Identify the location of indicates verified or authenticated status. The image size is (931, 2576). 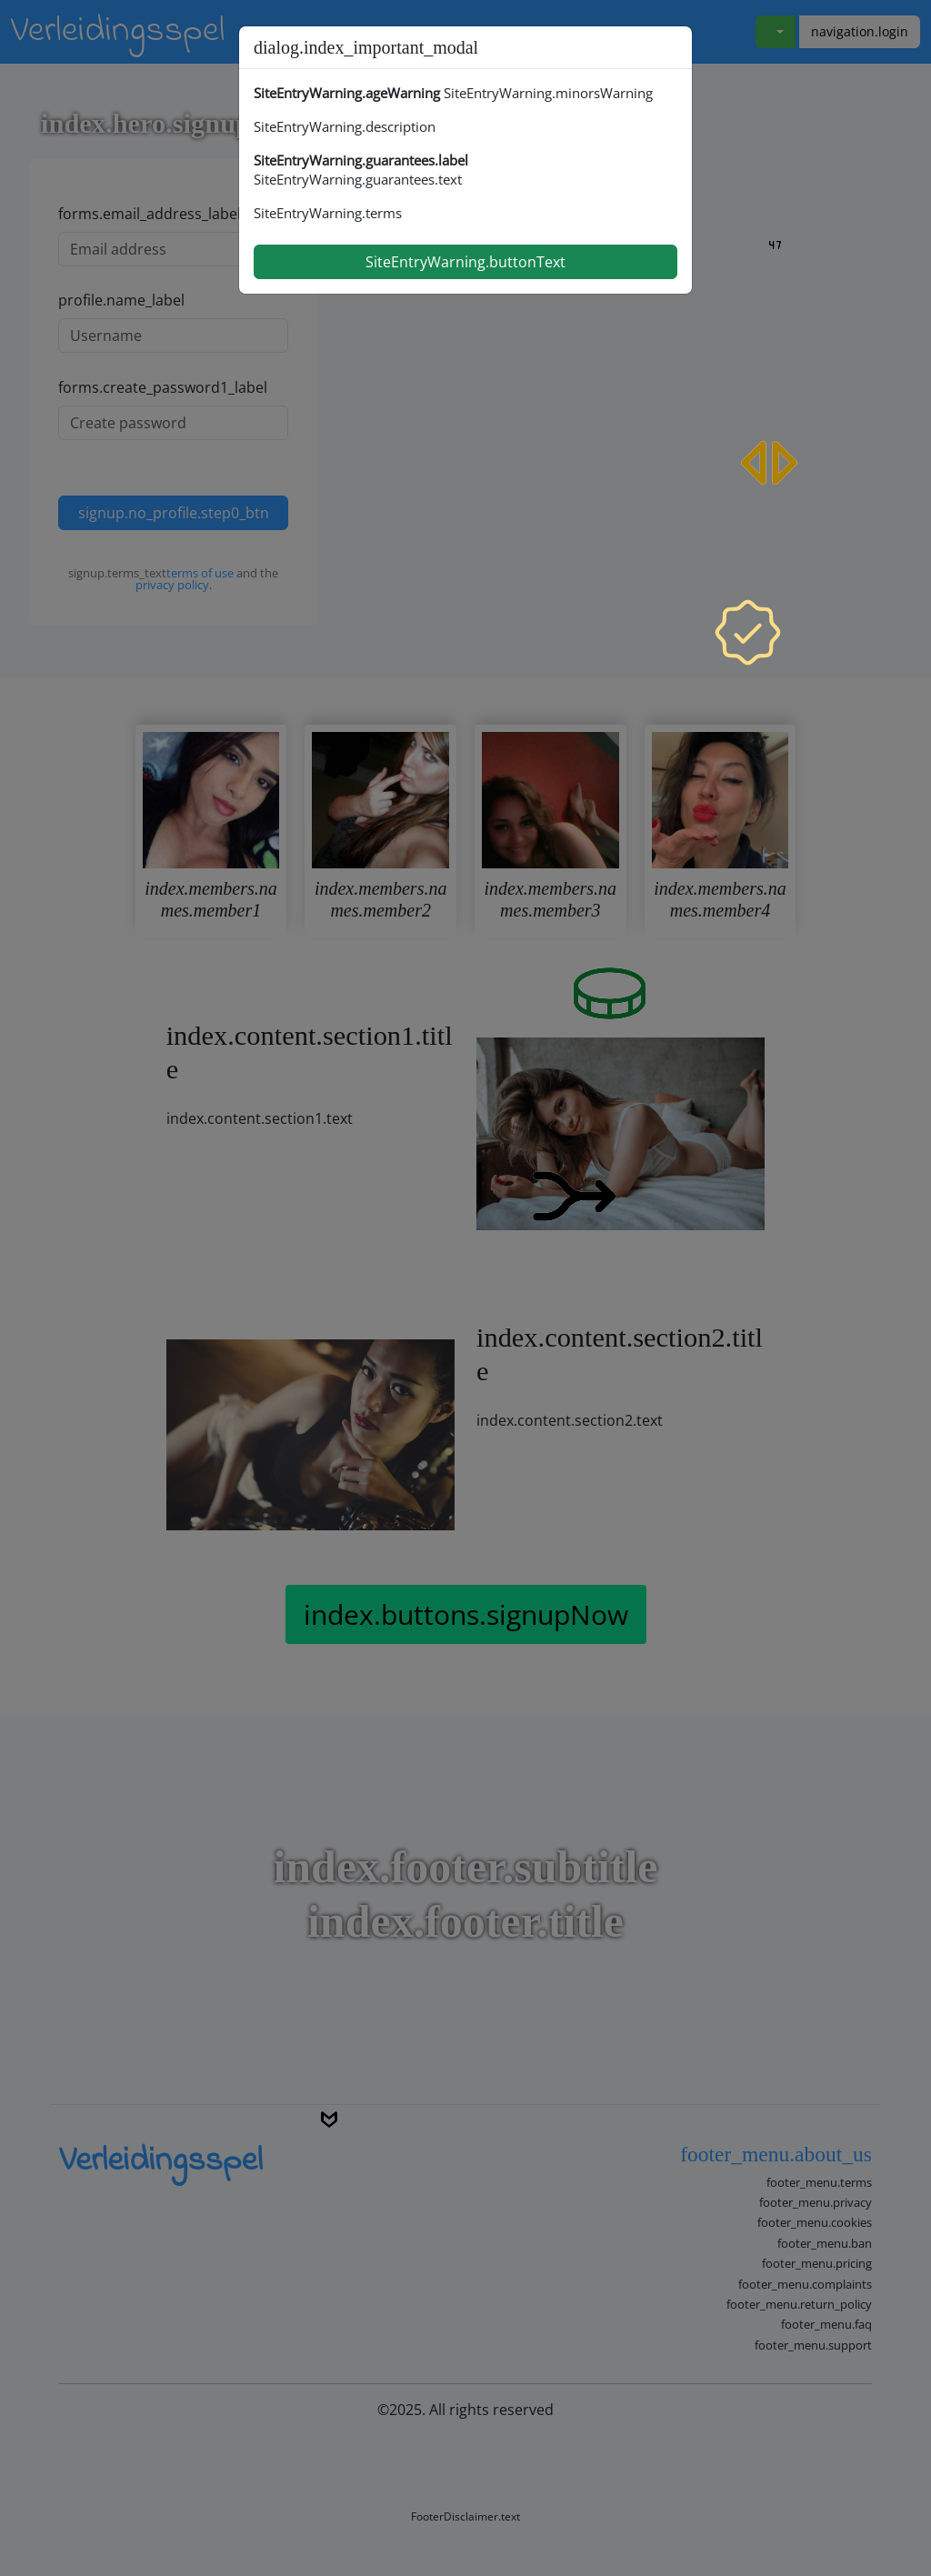
(747, 632).